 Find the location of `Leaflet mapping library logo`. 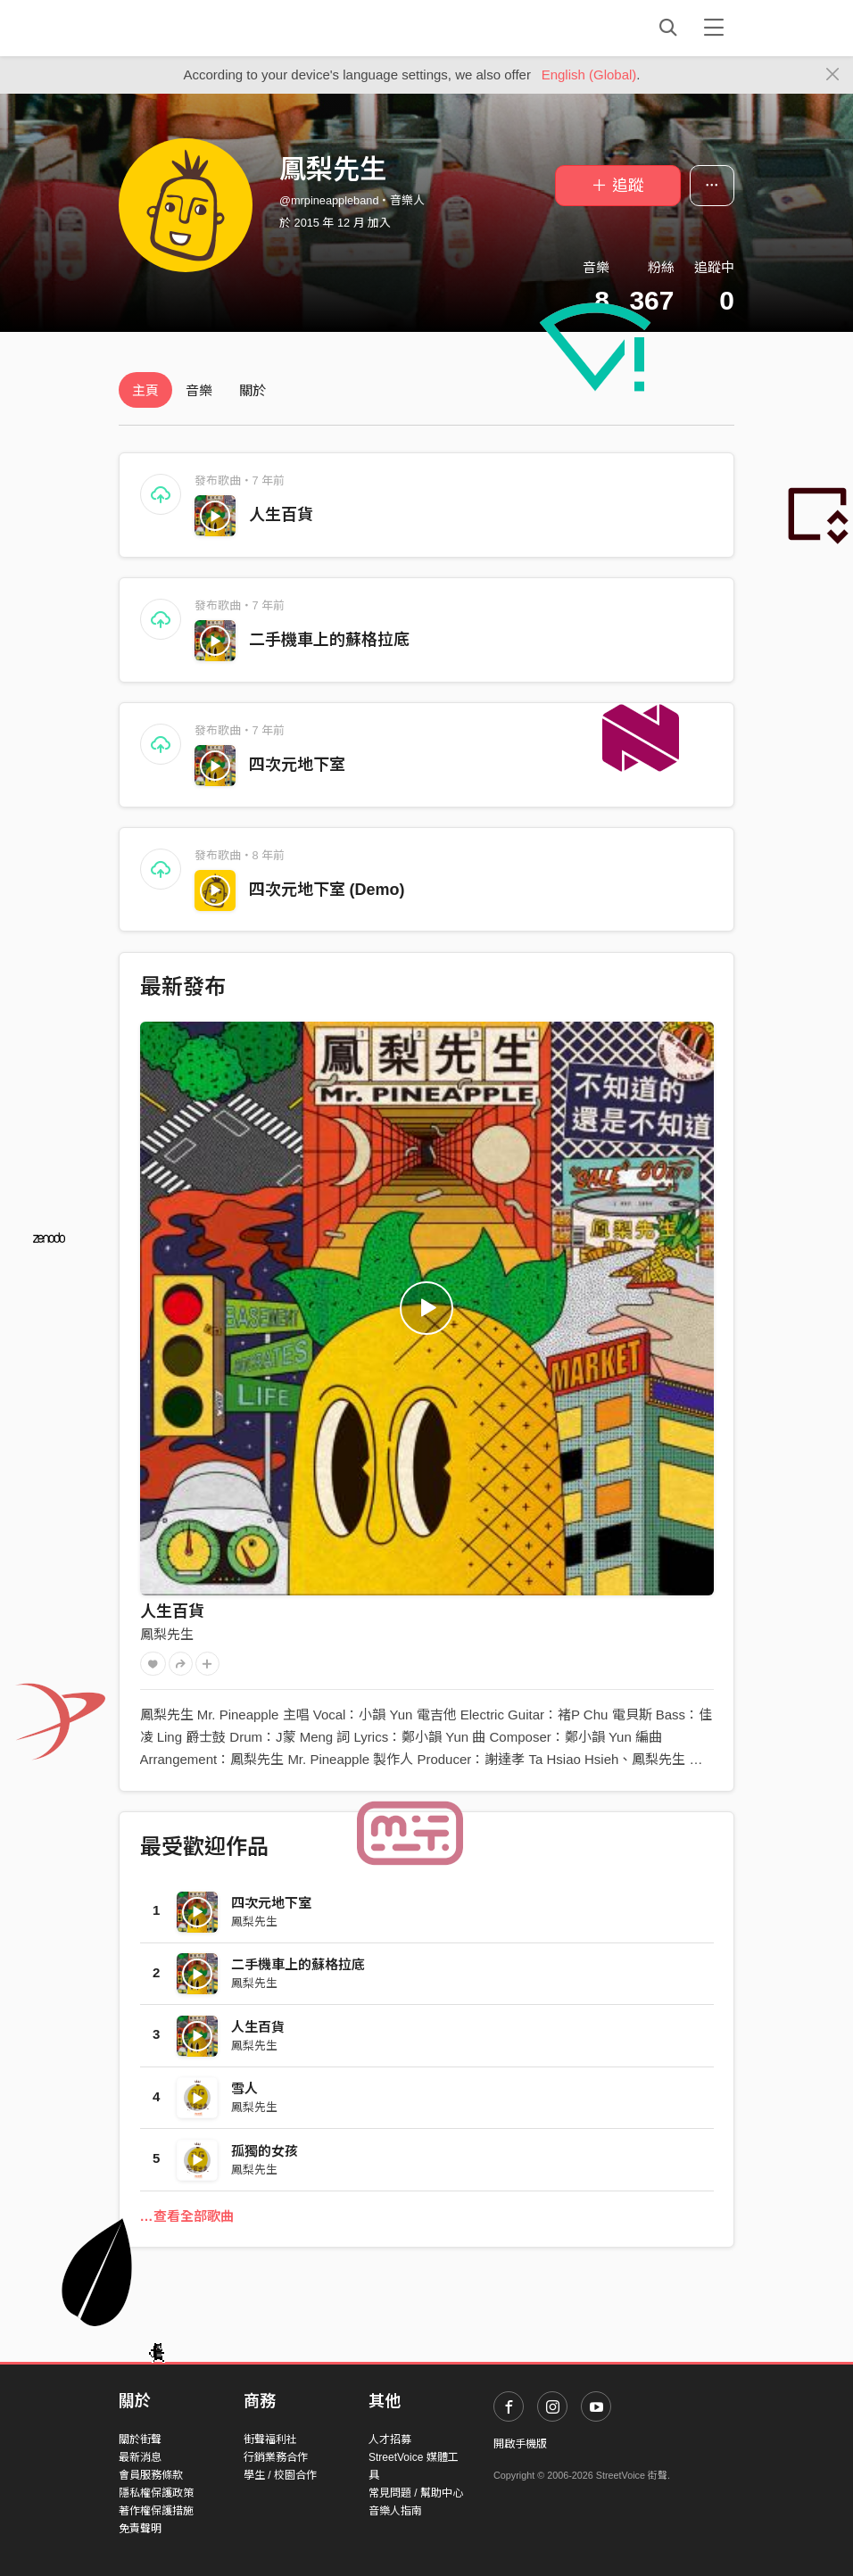

Leaflet mapping library logo is located at coordinates (96, 2272).